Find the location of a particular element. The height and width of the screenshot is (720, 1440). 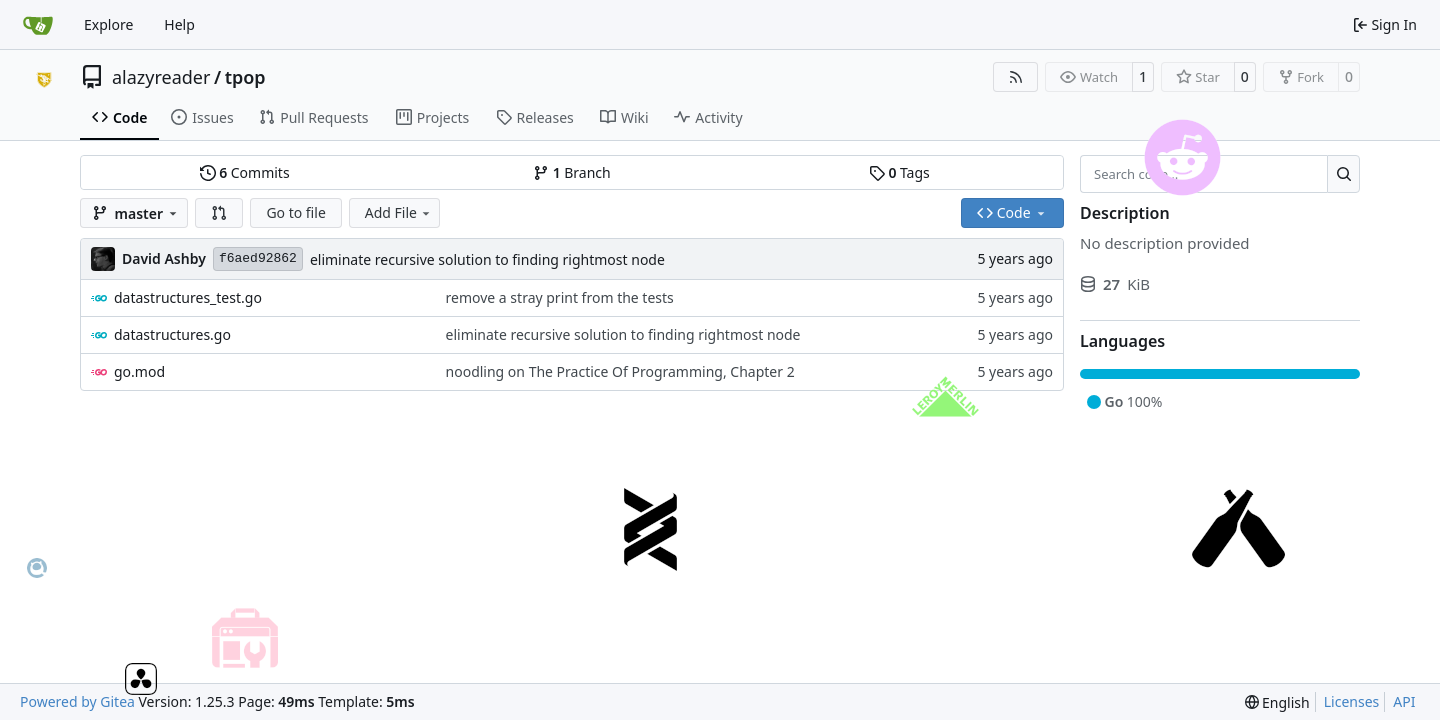

visit the Leroy Merlin website or app is located at coordinates (945, 396).